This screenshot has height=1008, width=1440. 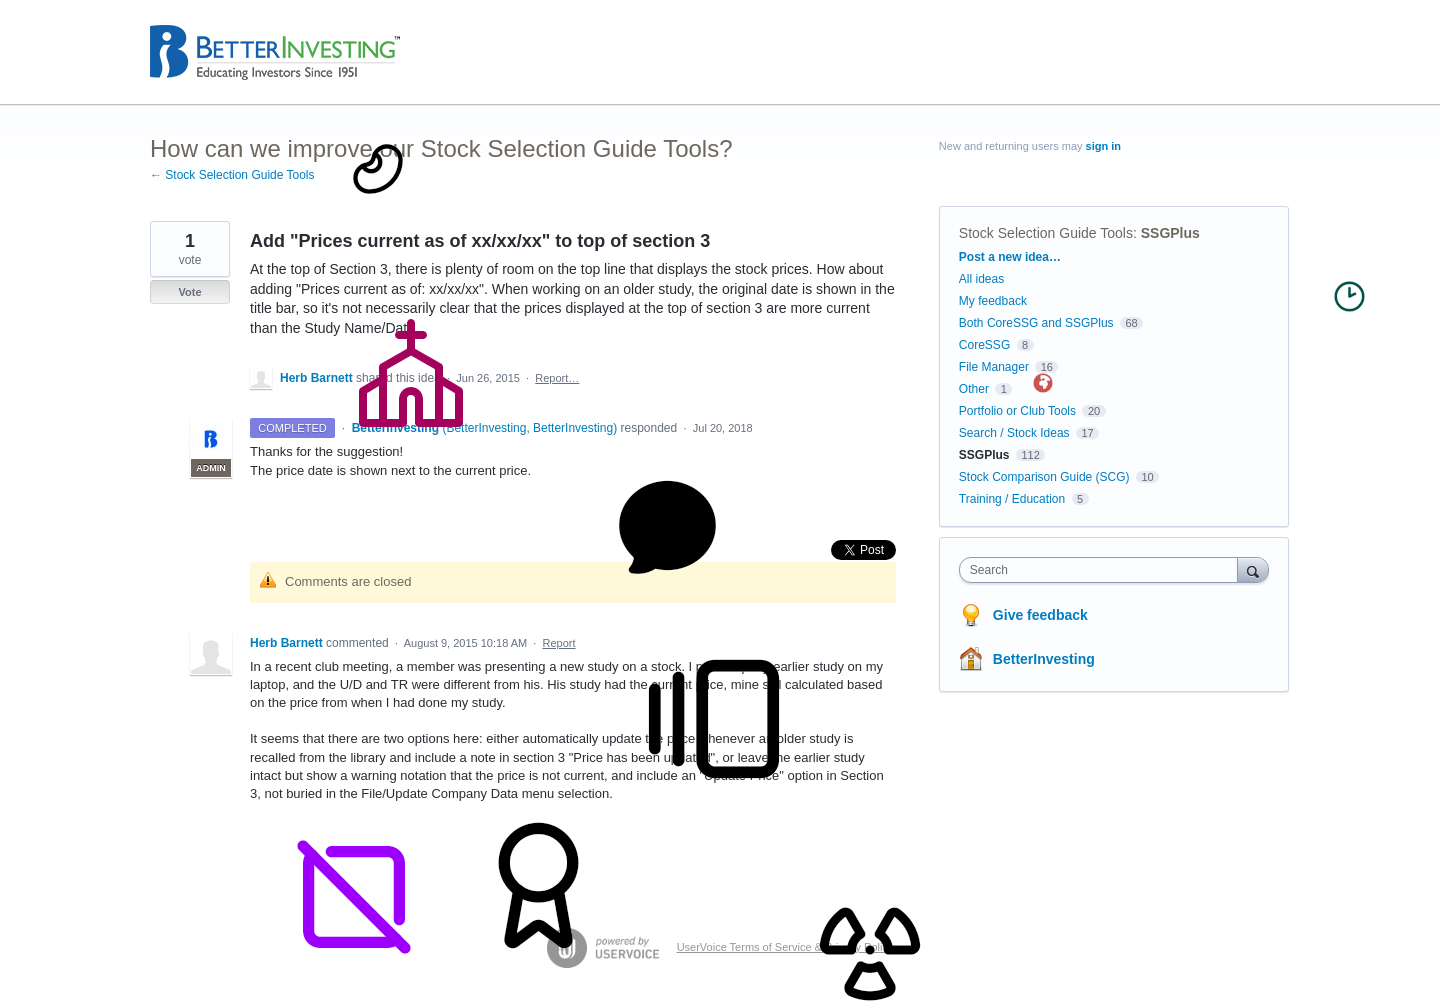 I want to click on view current time, so click(x=1349, y=296).